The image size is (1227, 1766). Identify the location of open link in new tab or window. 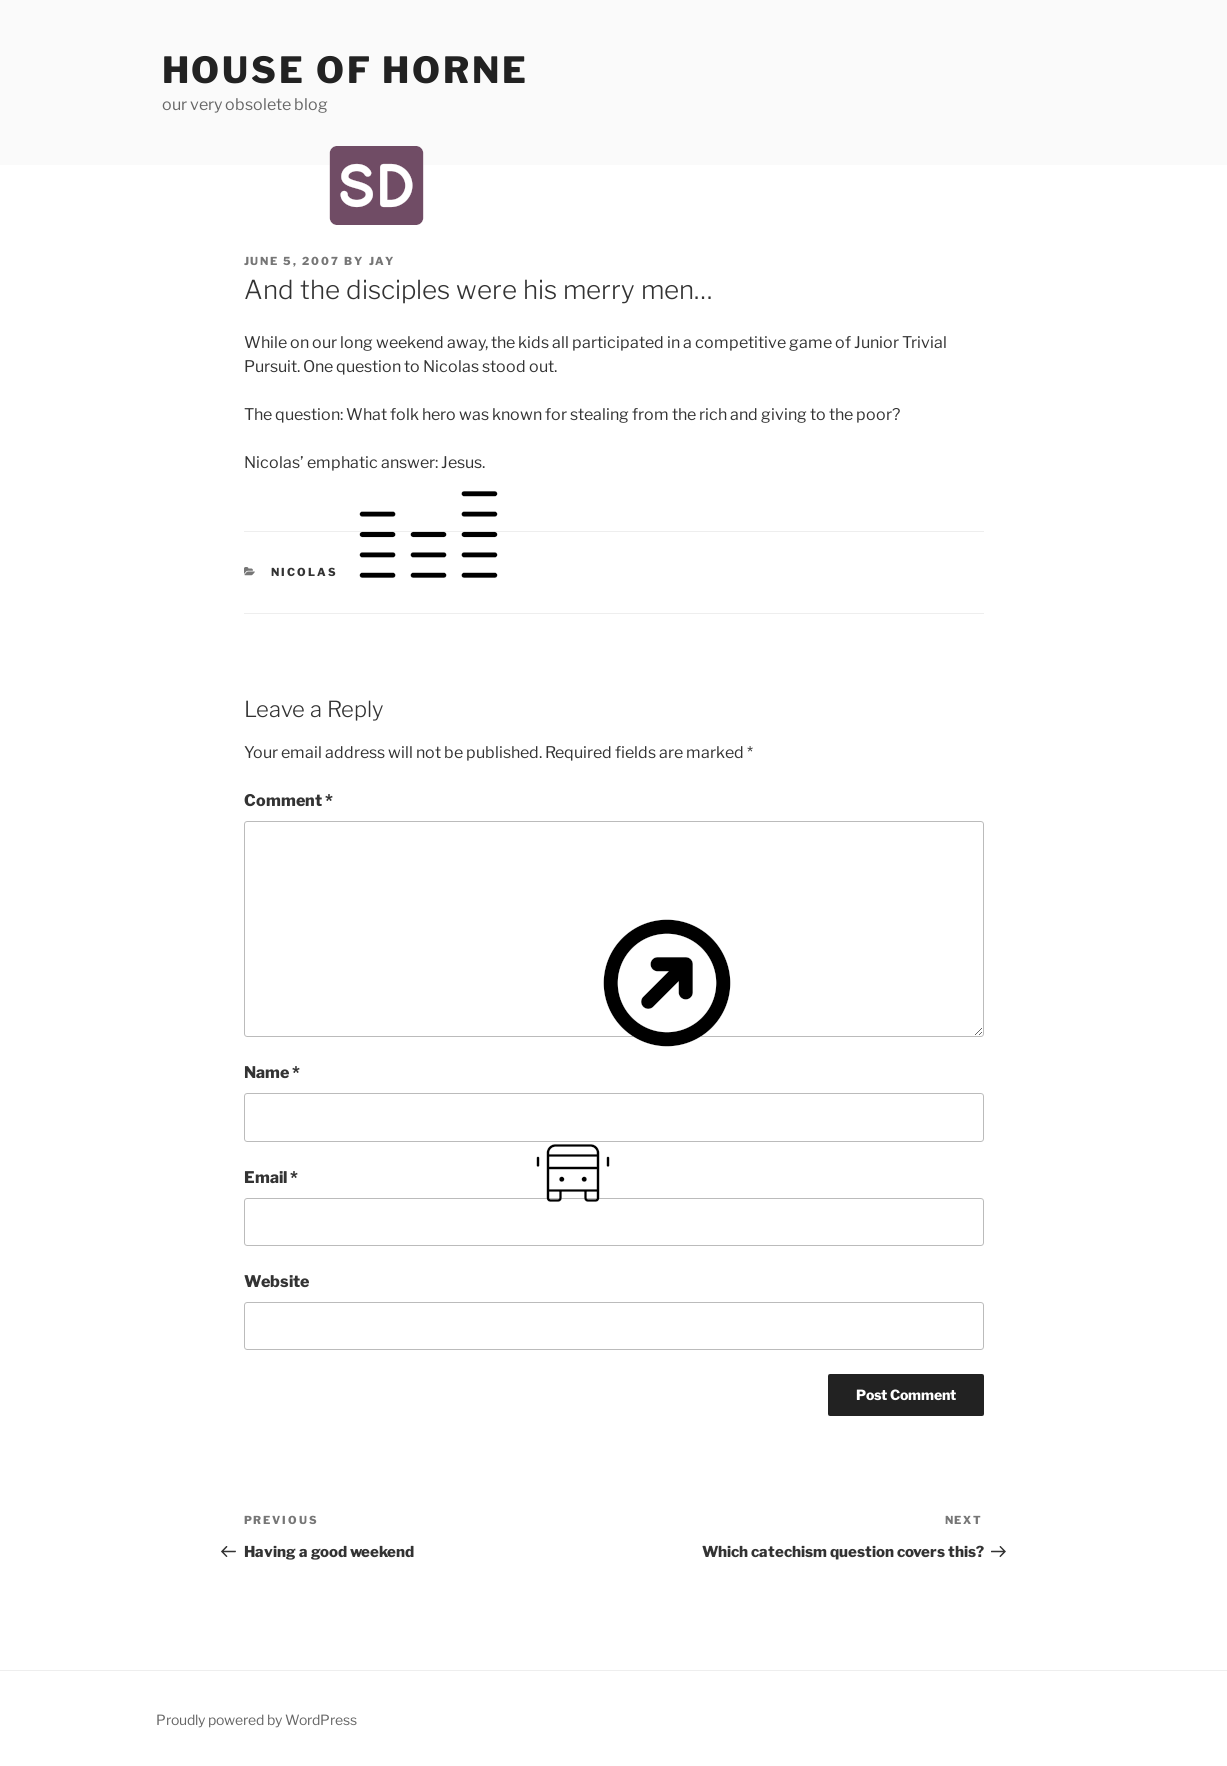
(667, 983).